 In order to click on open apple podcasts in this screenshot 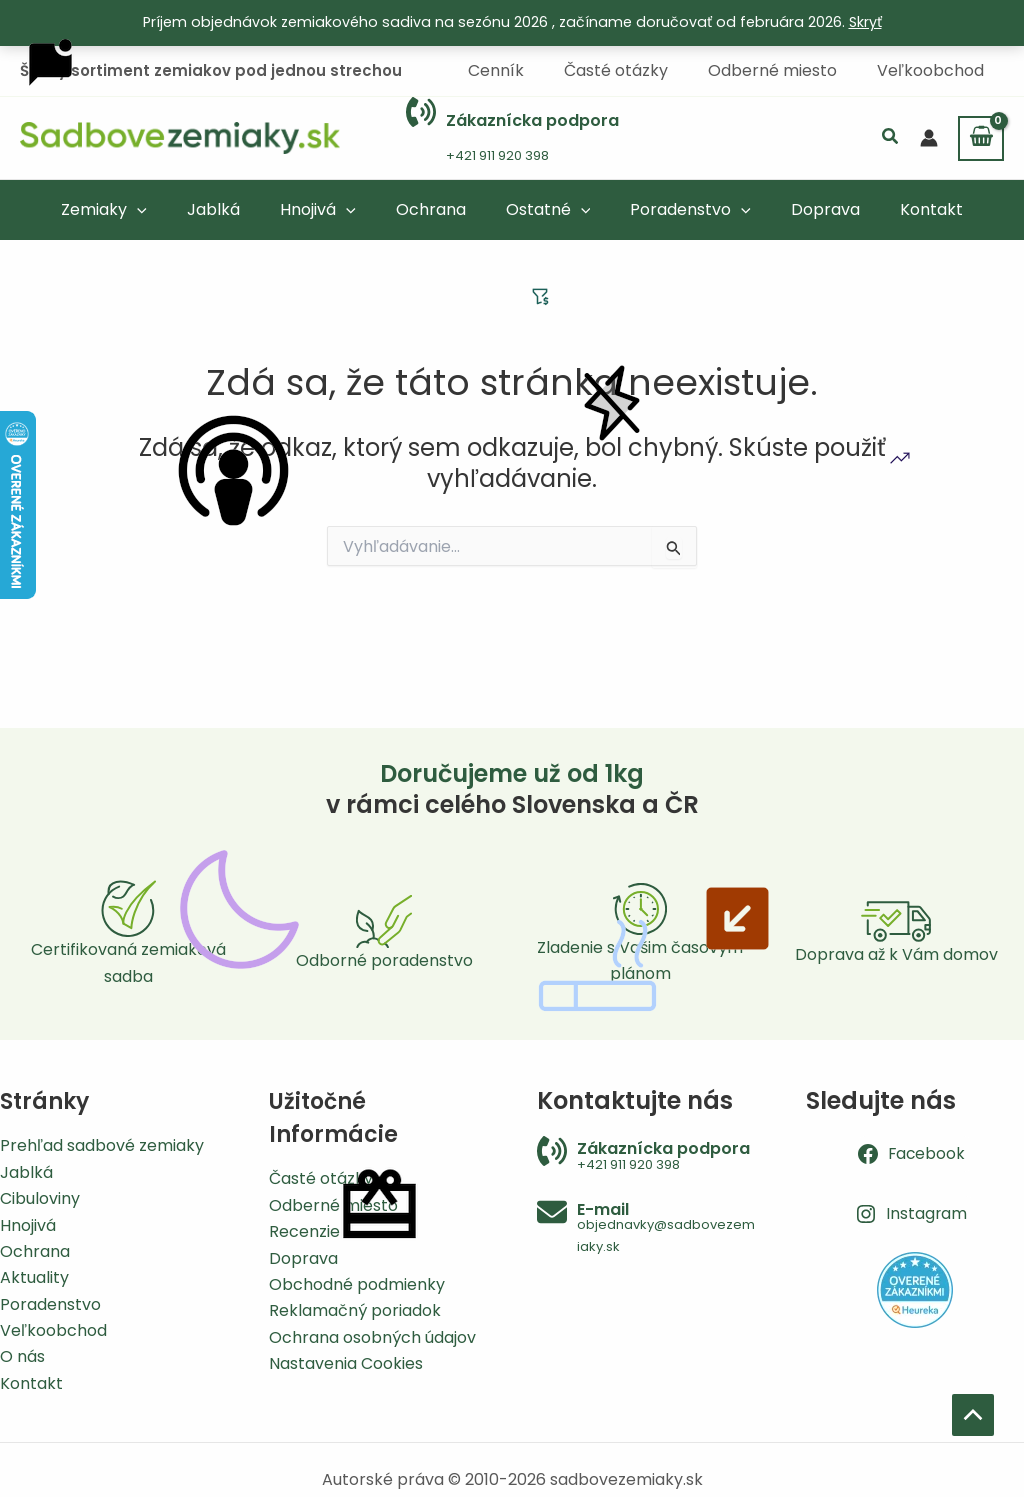, I will do `click(233, 470)`.